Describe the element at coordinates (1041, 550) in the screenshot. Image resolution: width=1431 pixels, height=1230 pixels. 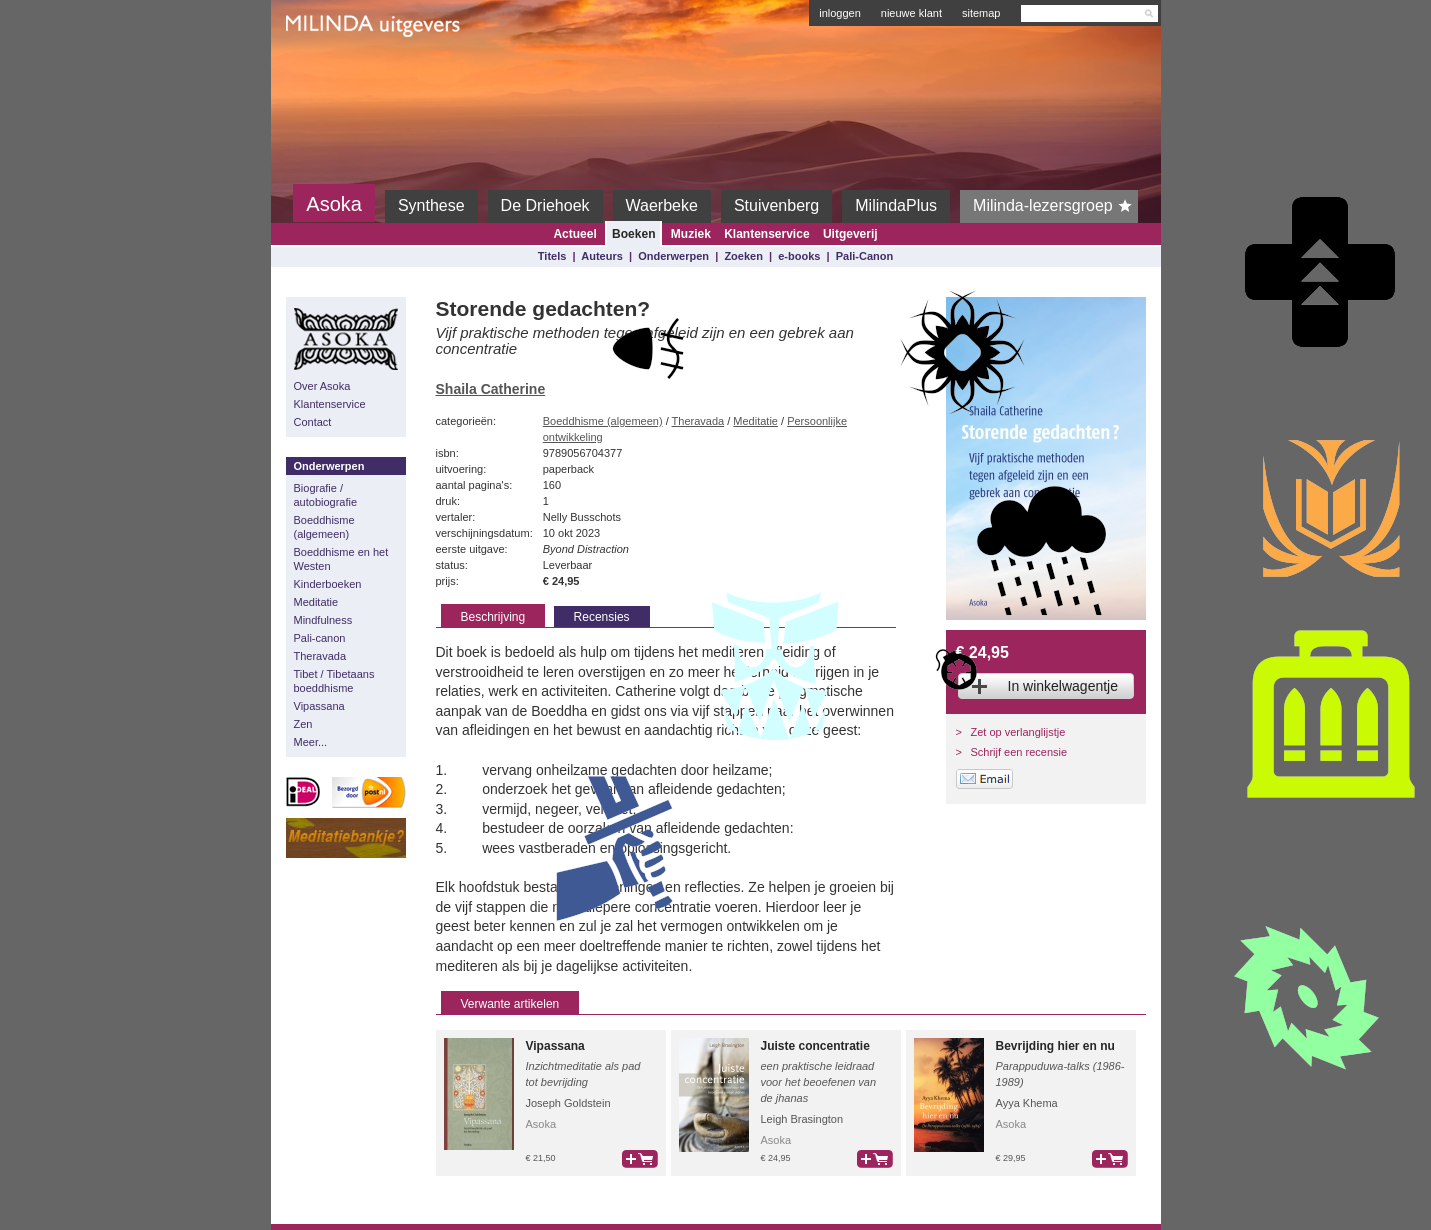
I see `indicates rainy weather conditions` at that location.